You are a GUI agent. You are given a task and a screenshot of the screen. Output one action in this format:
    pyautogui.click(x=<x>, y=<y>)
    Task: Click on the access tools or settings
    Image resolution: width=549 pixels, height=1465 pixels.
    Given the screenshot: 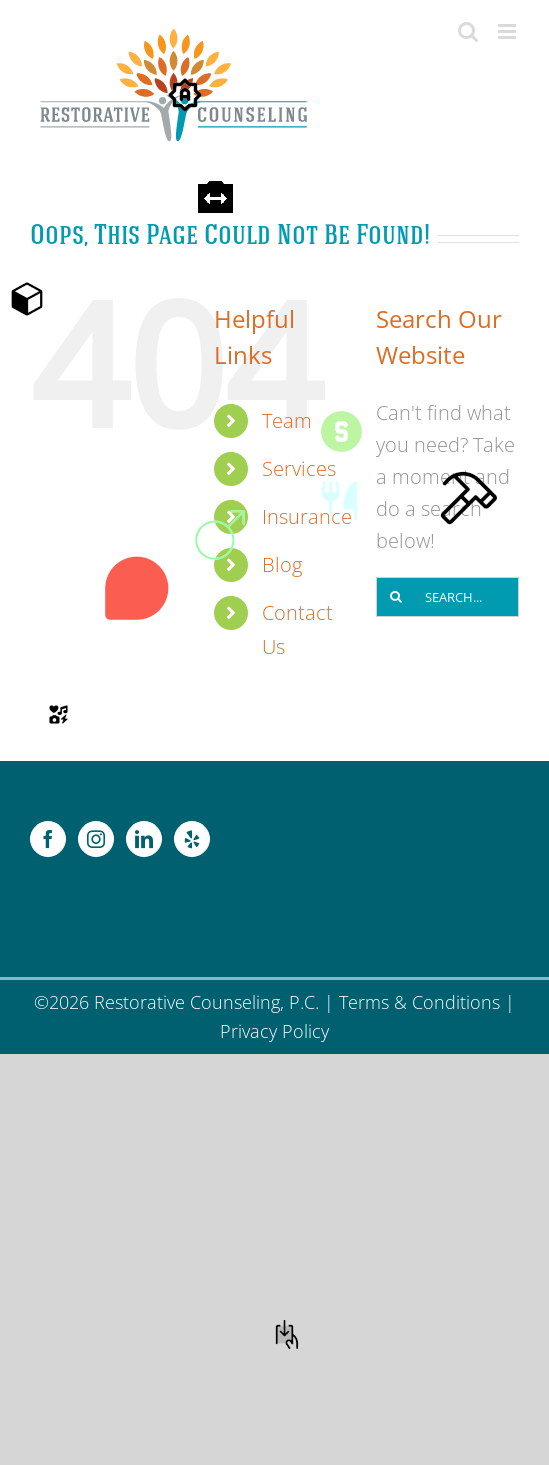 What is the action you would take?
    pyautogui.click(x=466, y=499)
    